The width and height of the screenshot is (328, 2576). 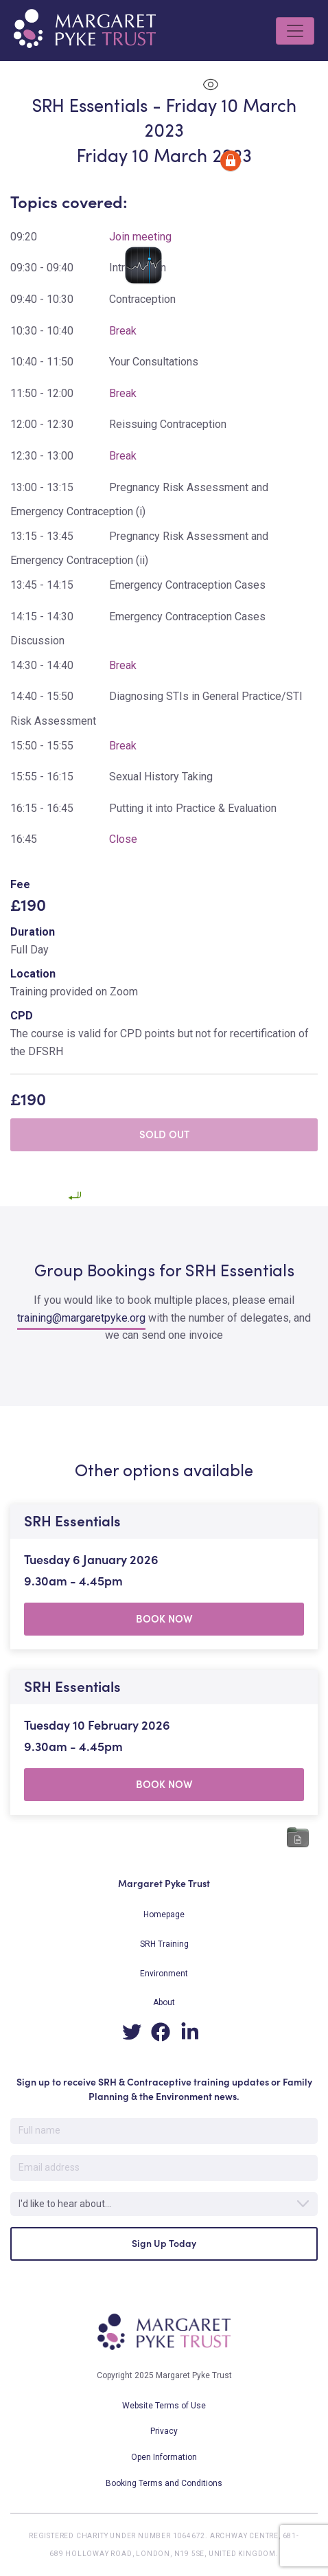 What do you see at coordinates (231, 161) in the screenshot?
I see `indicates a file or folder is read-only` at bounding box center [231, 161].